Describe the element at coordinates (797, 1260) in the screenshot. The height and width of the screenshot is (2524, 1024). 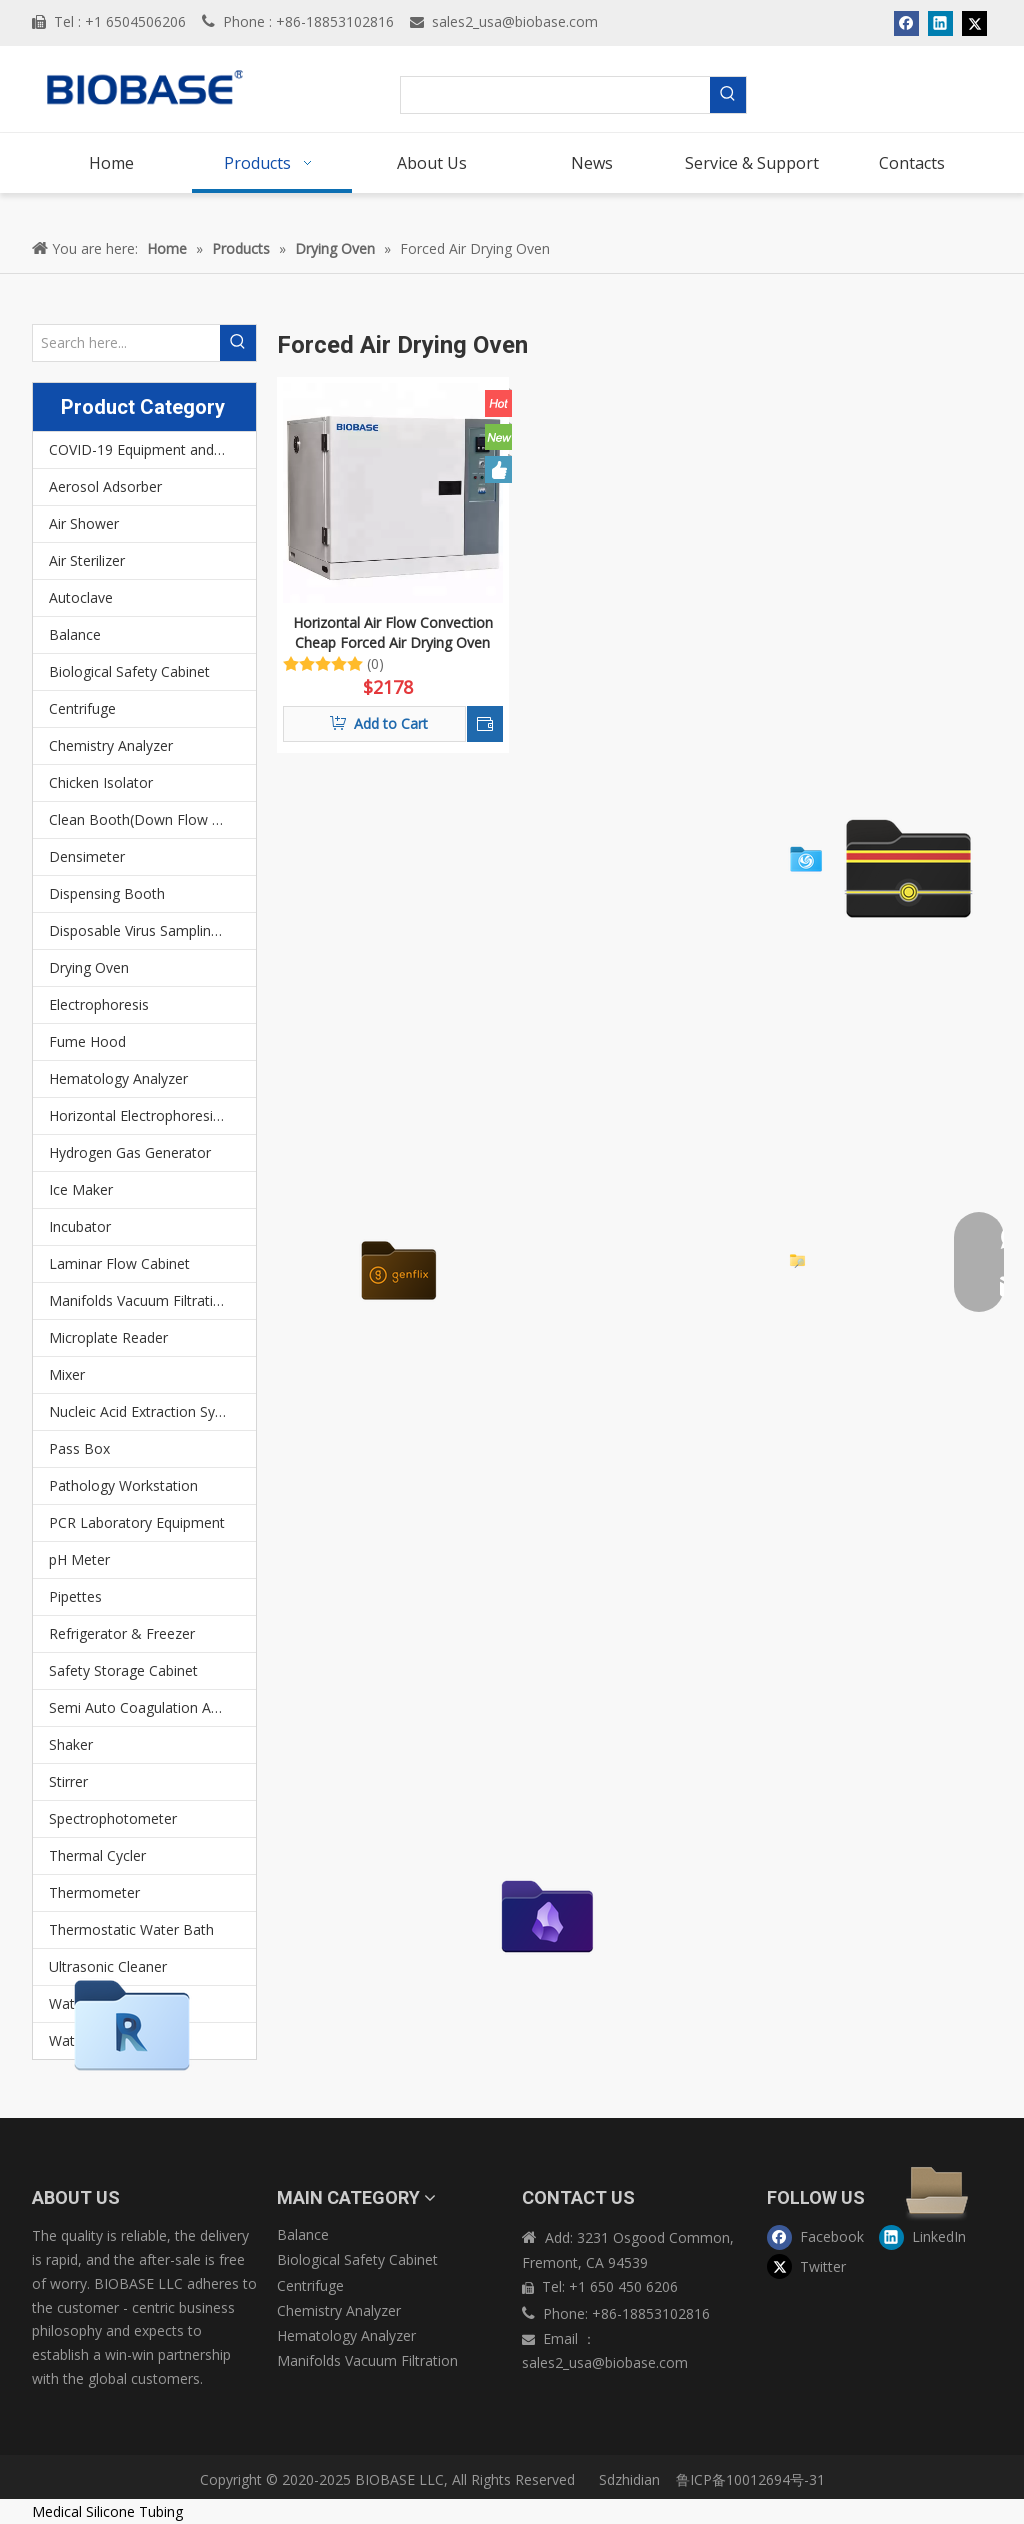
I see `search within folder contents` at that location.